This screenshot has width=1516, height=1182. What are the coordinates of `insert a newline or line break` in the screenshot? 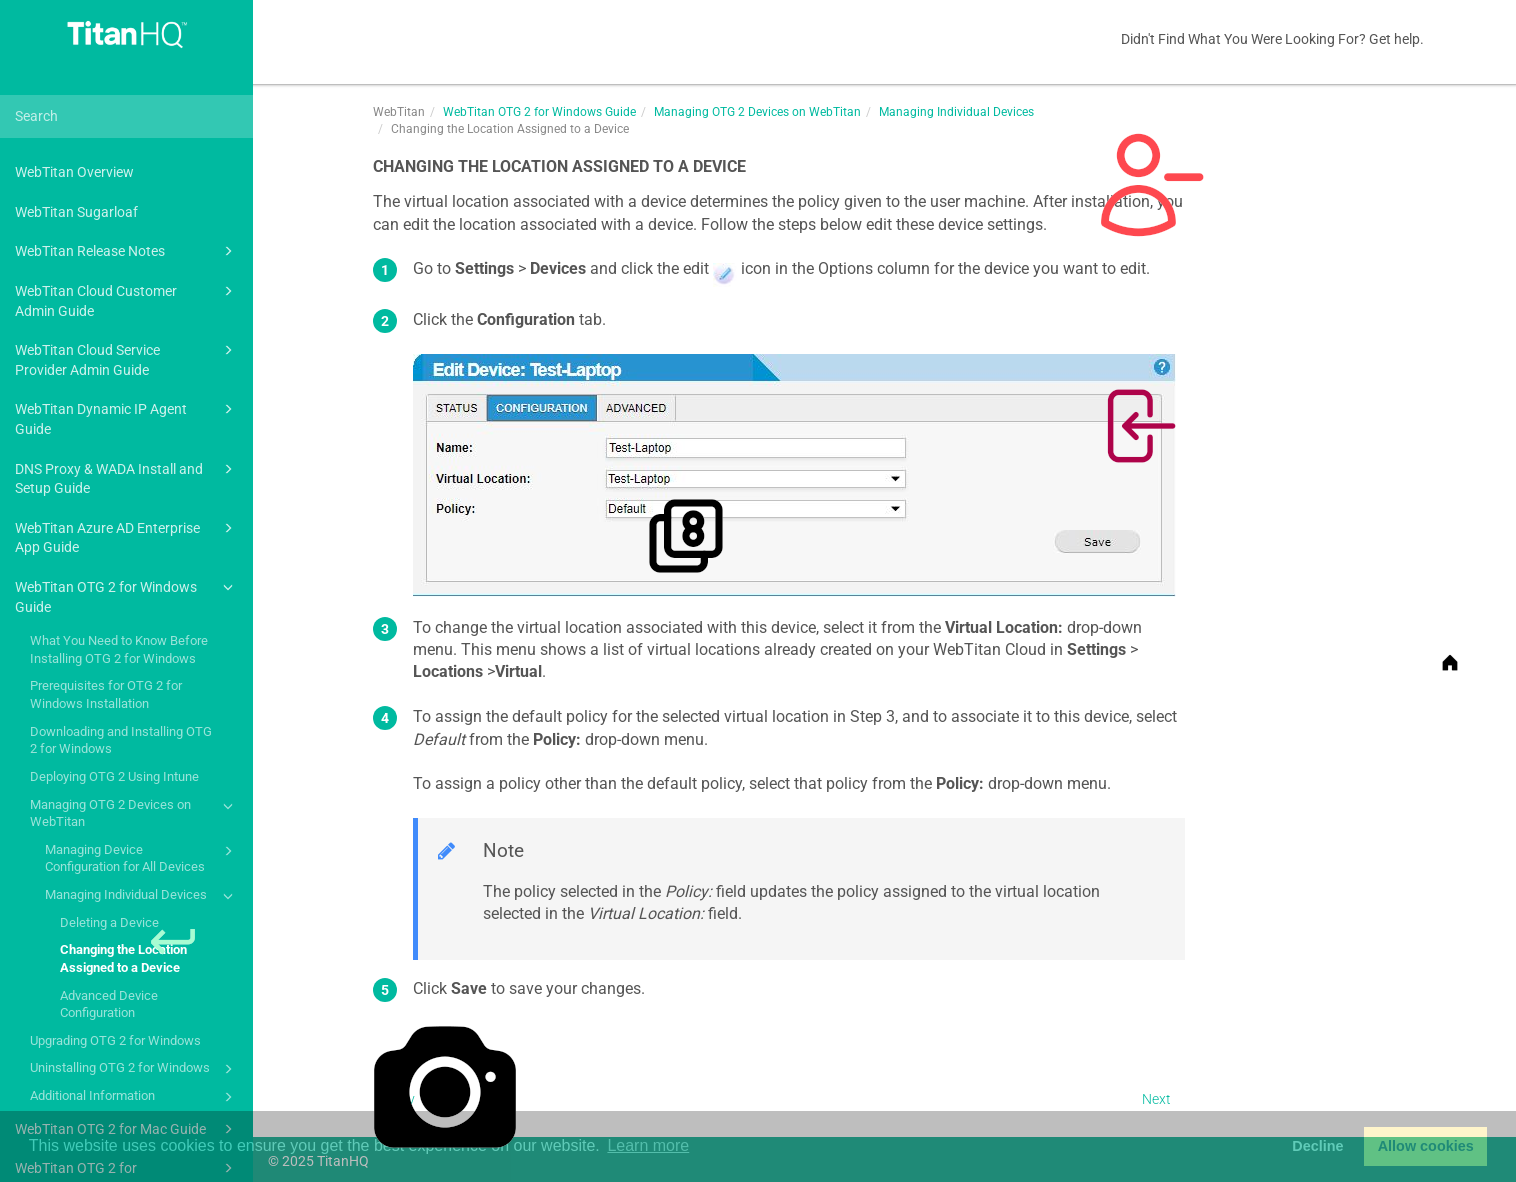 It's located at (173, 940).